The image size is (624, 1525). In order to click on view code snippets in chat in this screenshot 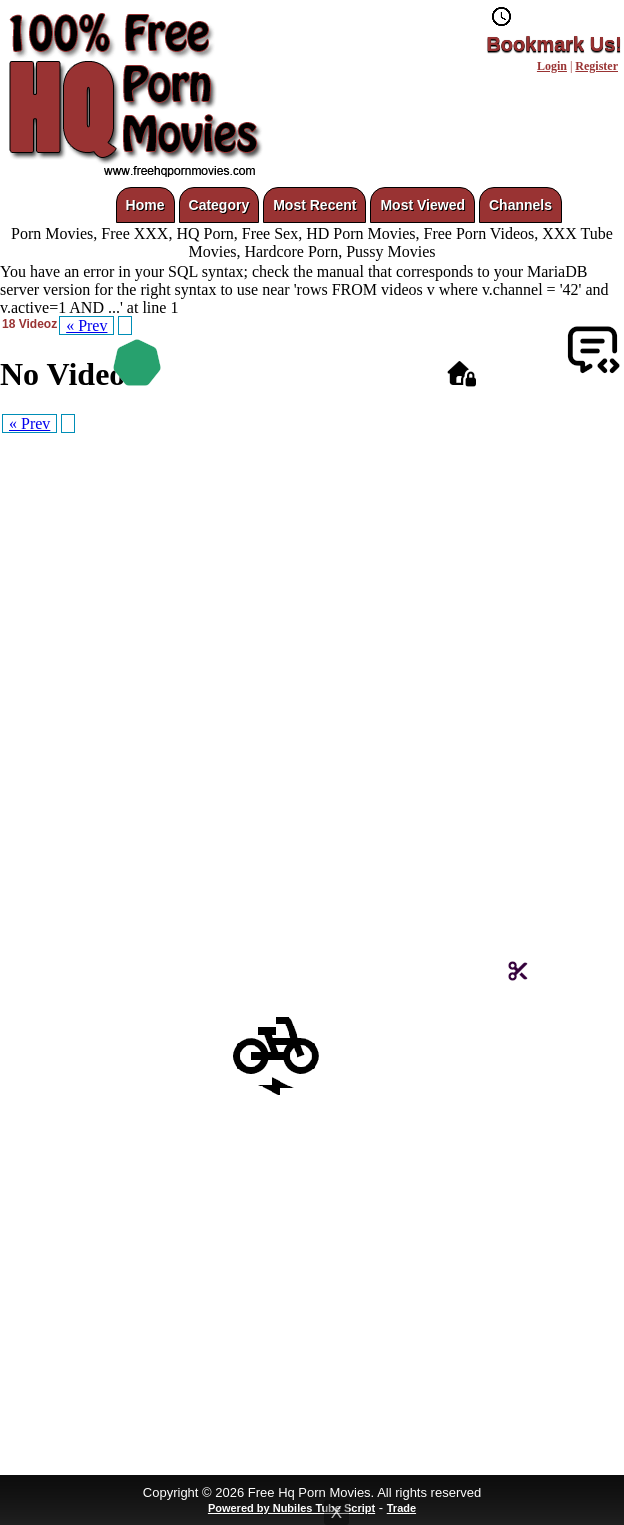, I will do `click(592, 348)`.